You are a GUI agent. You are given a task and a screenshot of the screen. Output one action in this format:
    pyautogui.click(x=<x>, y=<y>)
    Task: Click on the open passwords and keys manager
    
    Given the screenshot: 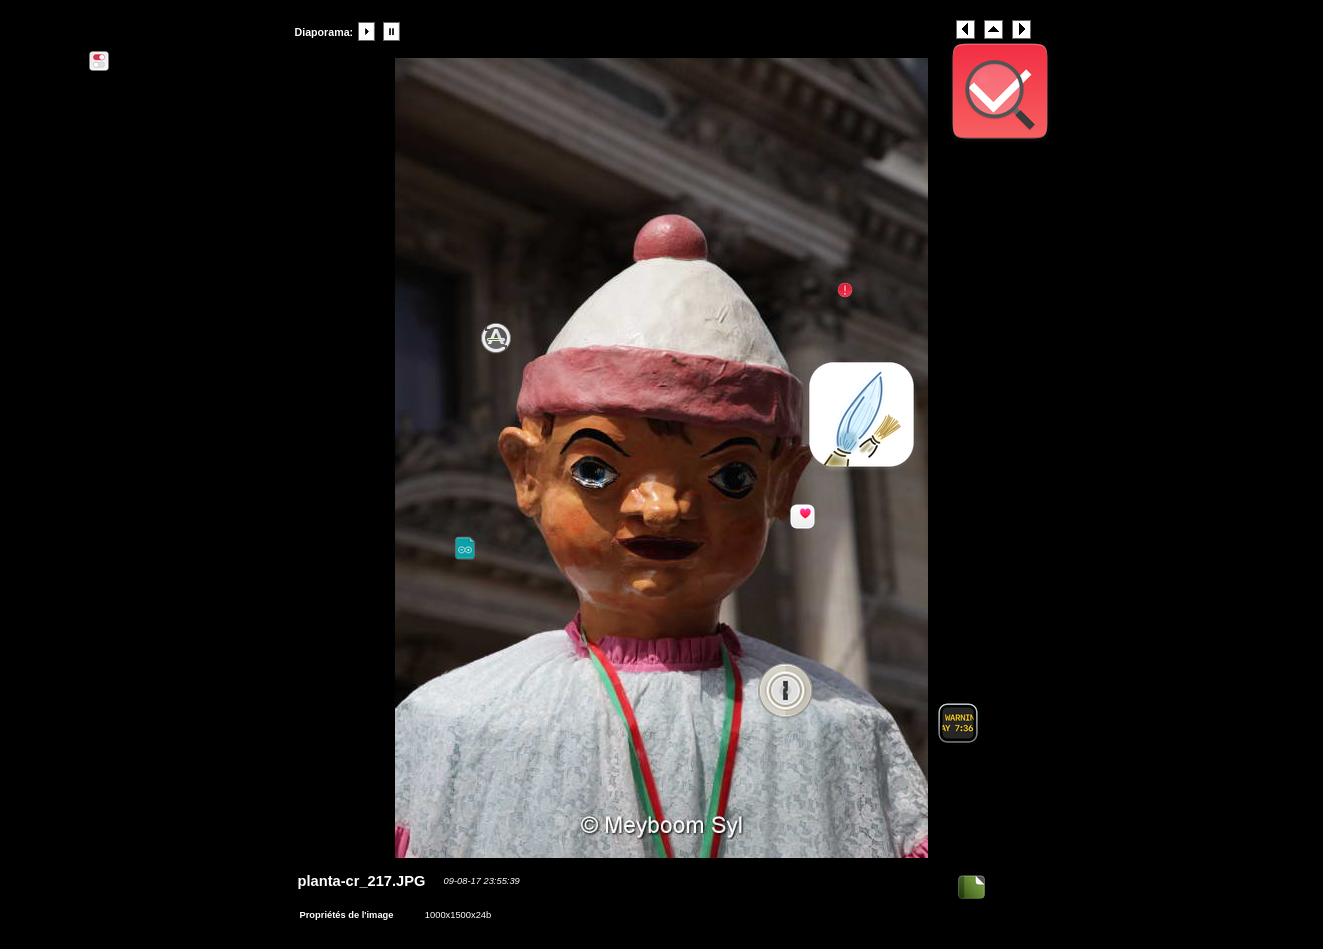 What is the action you would take?
    pyautogui.click(x=785, y=690)
    